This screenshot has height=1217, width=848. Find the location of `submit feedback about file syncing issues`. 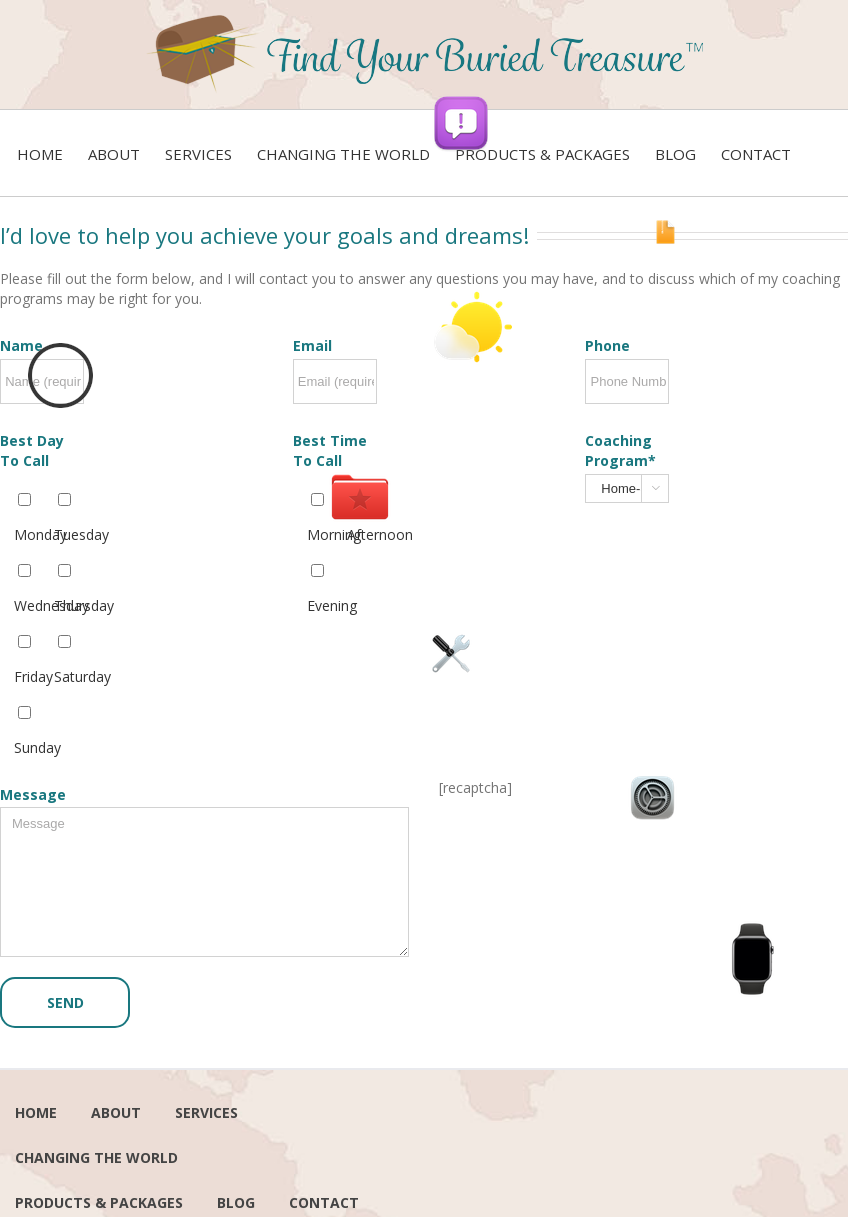

submit feedback about file syncing issues is located at coordinates (461, 123).